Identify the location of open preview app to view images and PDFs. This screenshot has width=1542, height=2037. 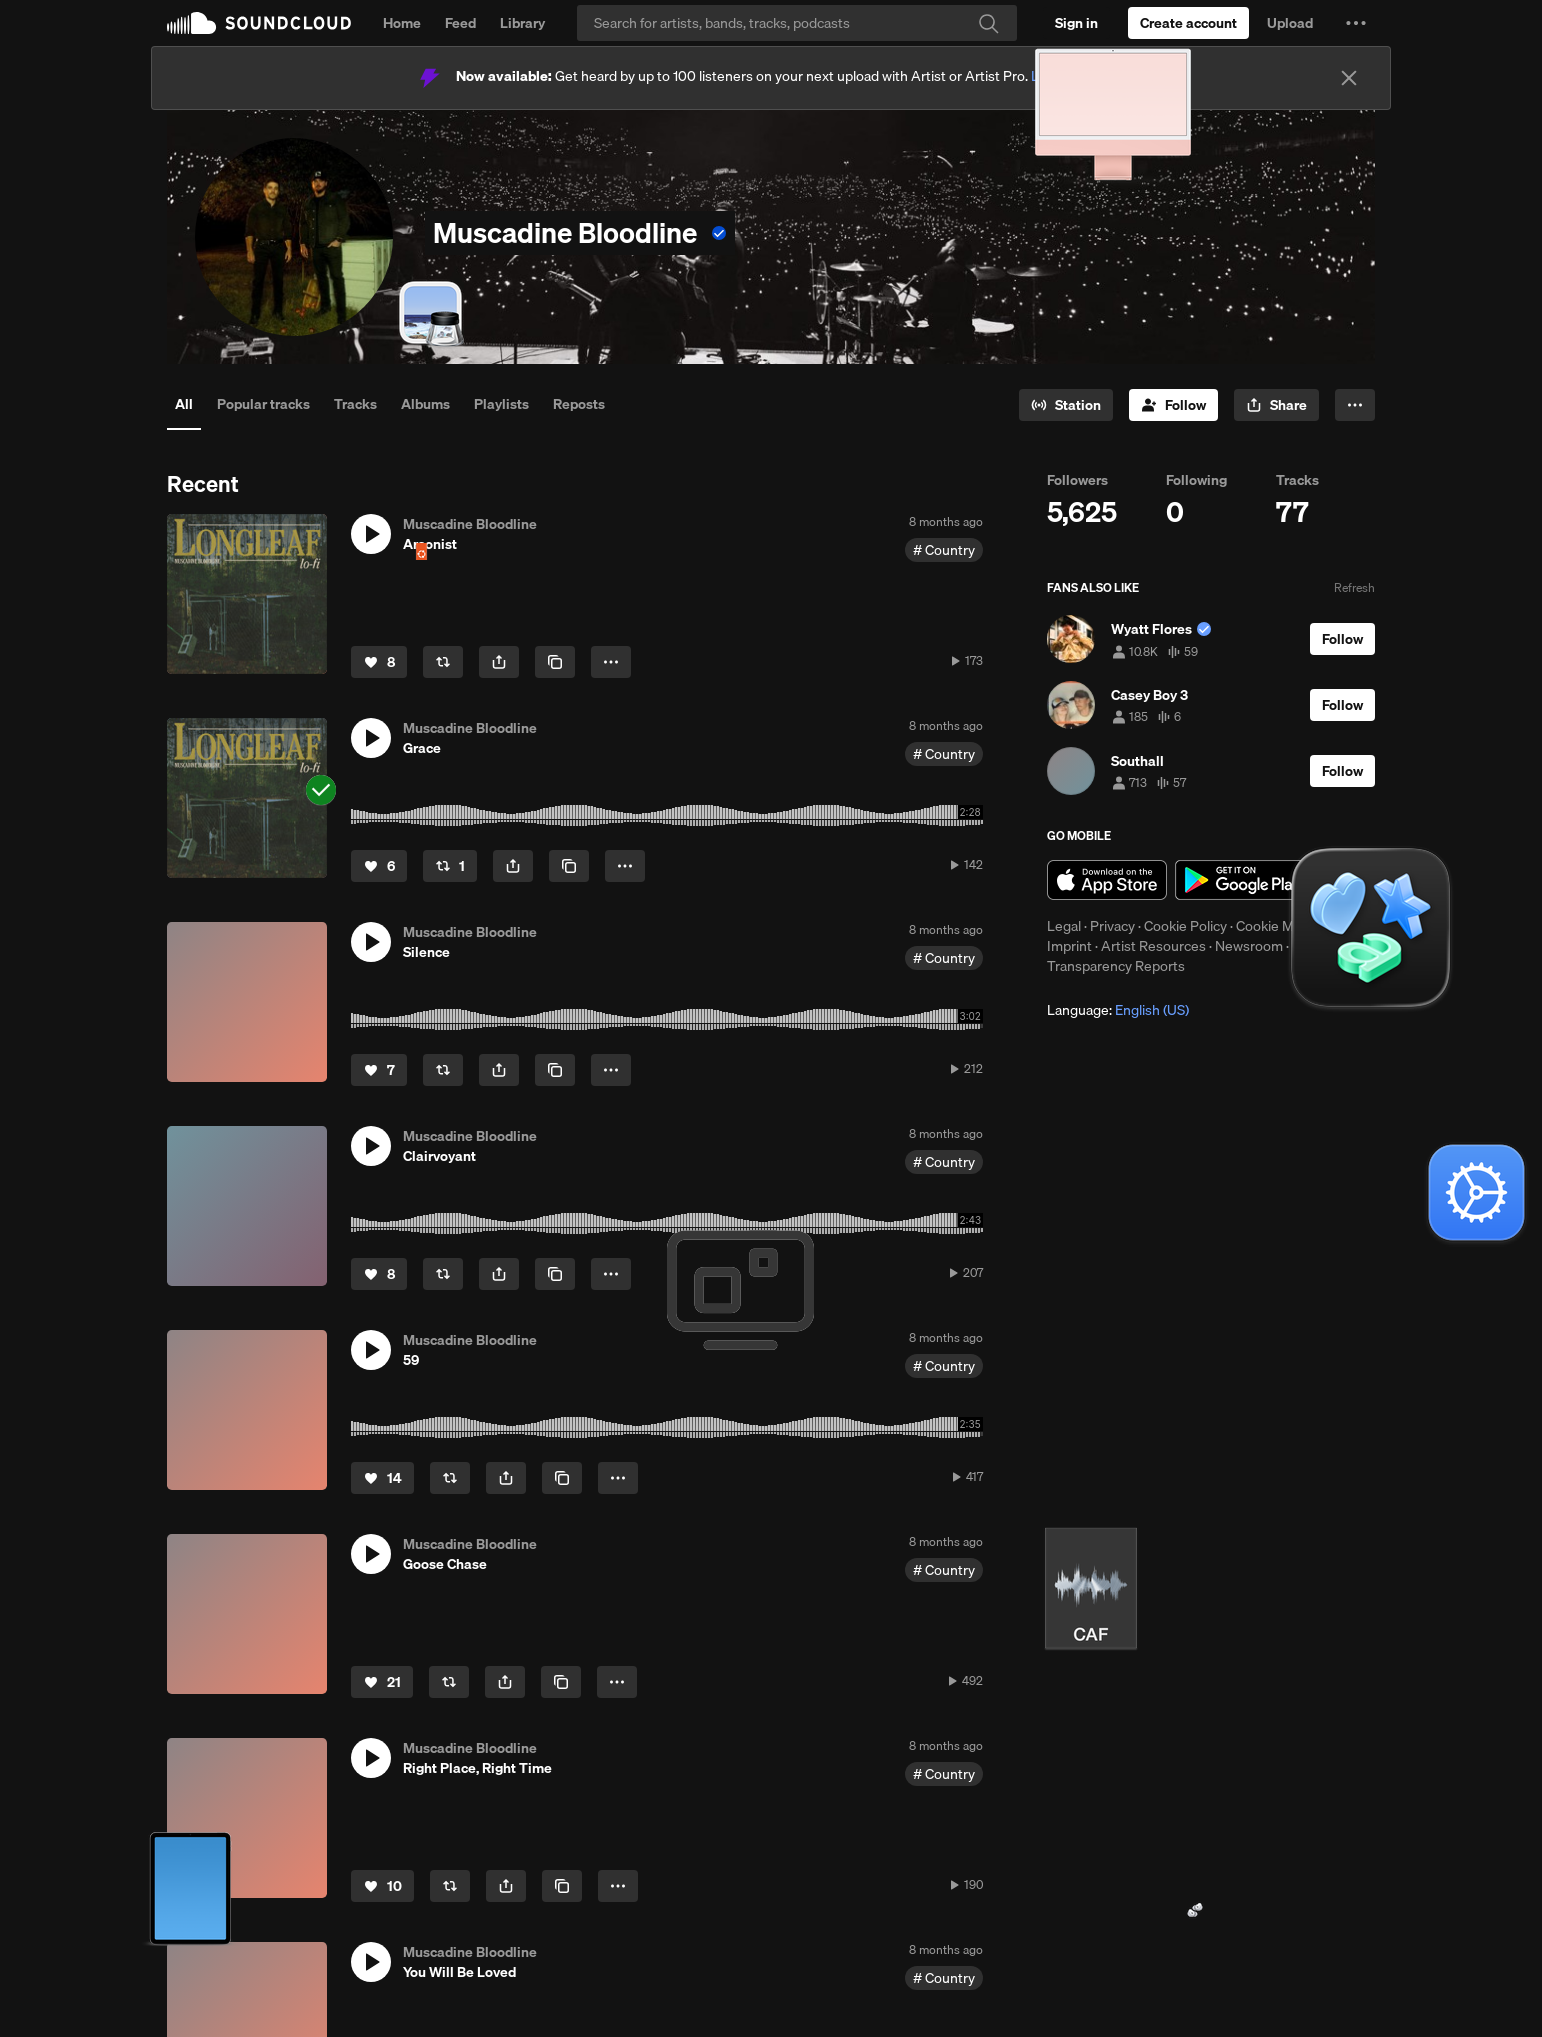
(430, 312).